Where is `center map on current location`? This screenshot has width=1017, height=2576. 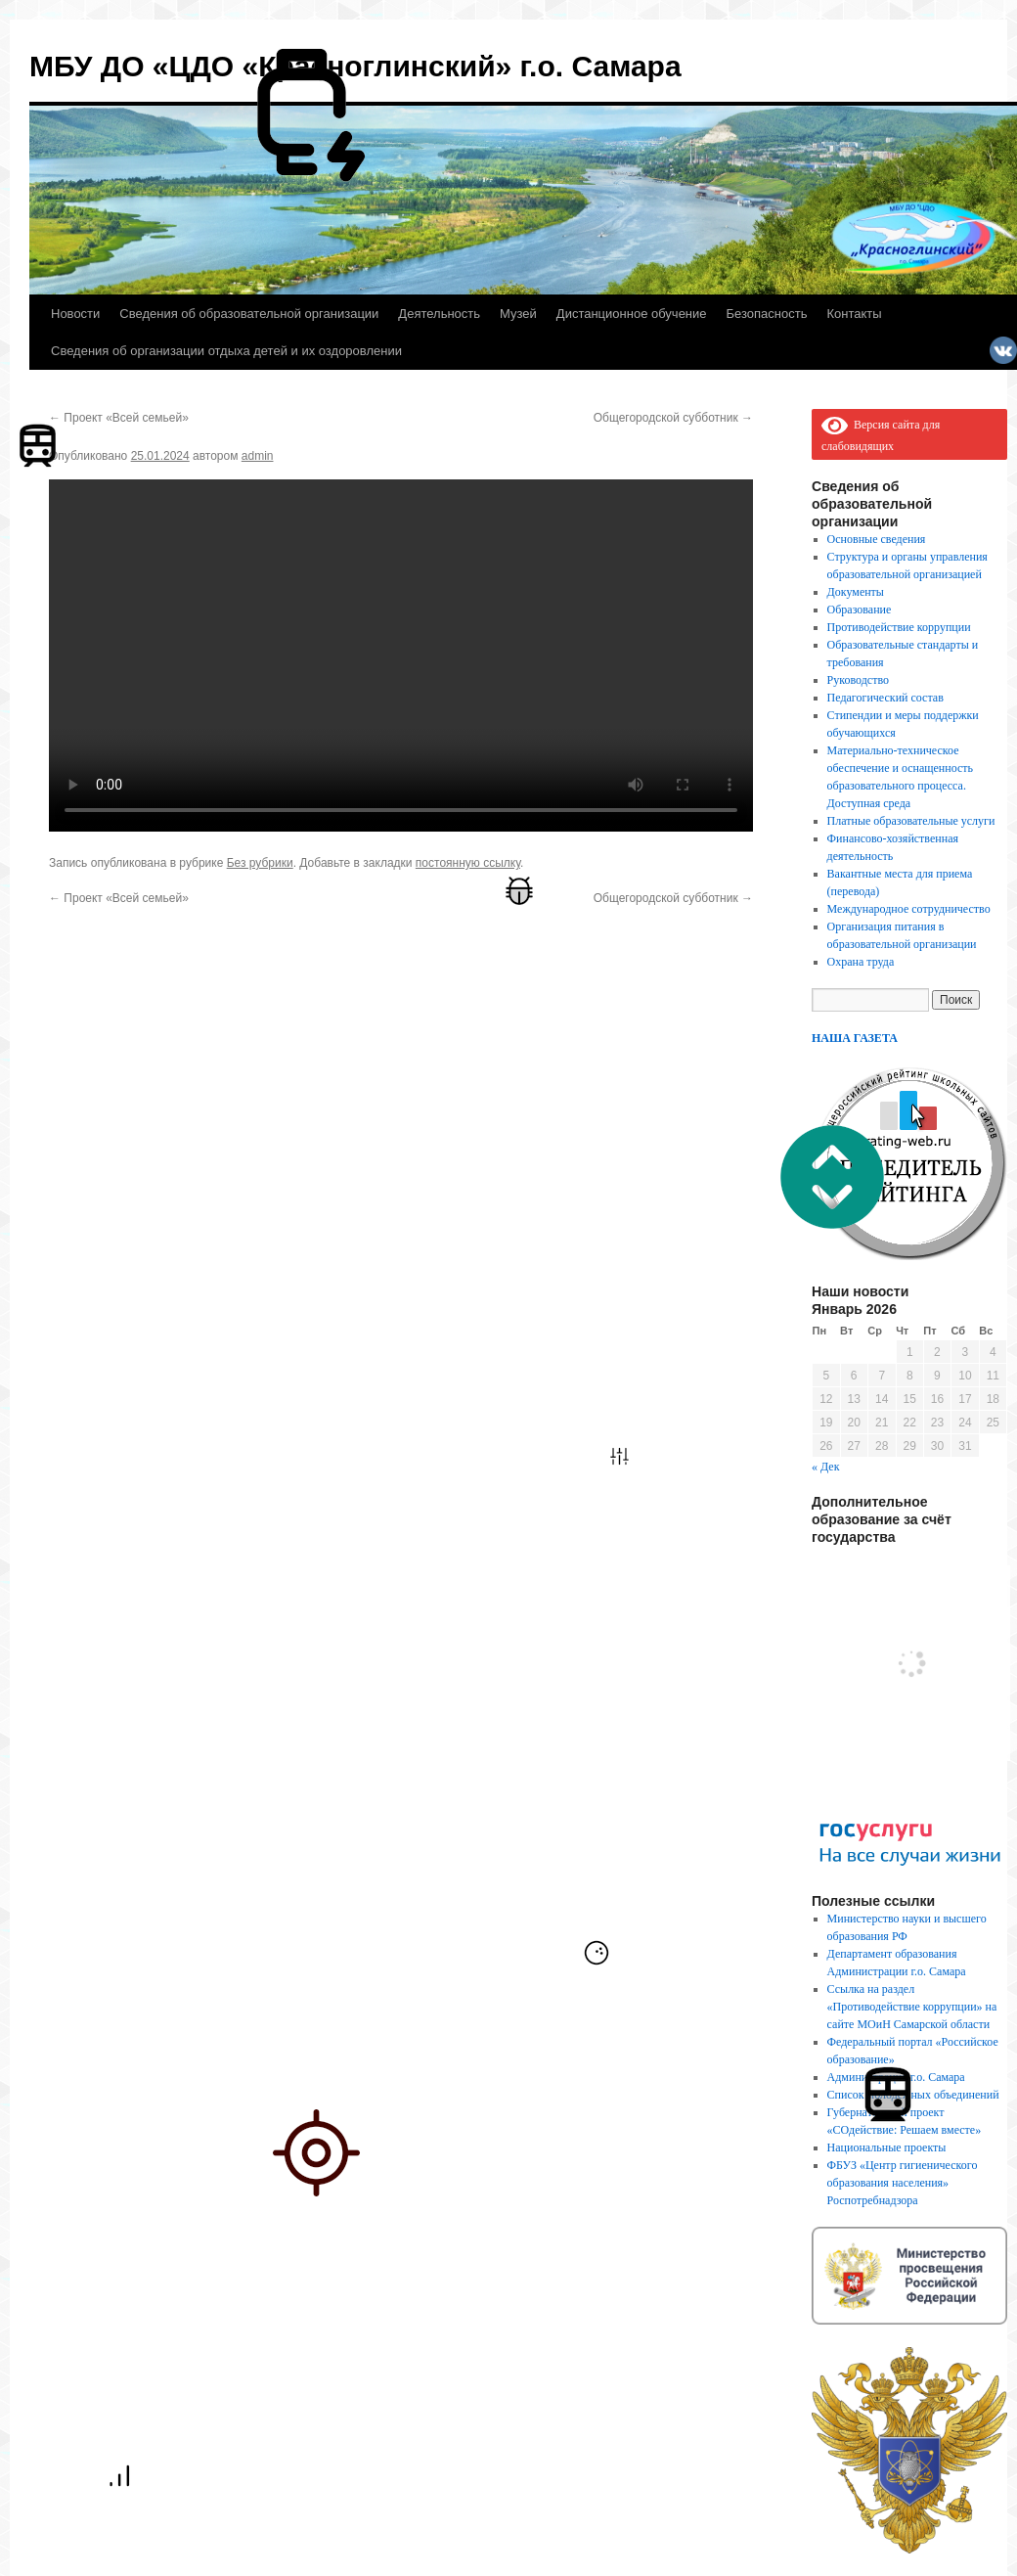 center map on current location is located at coordinates (316, 2152).